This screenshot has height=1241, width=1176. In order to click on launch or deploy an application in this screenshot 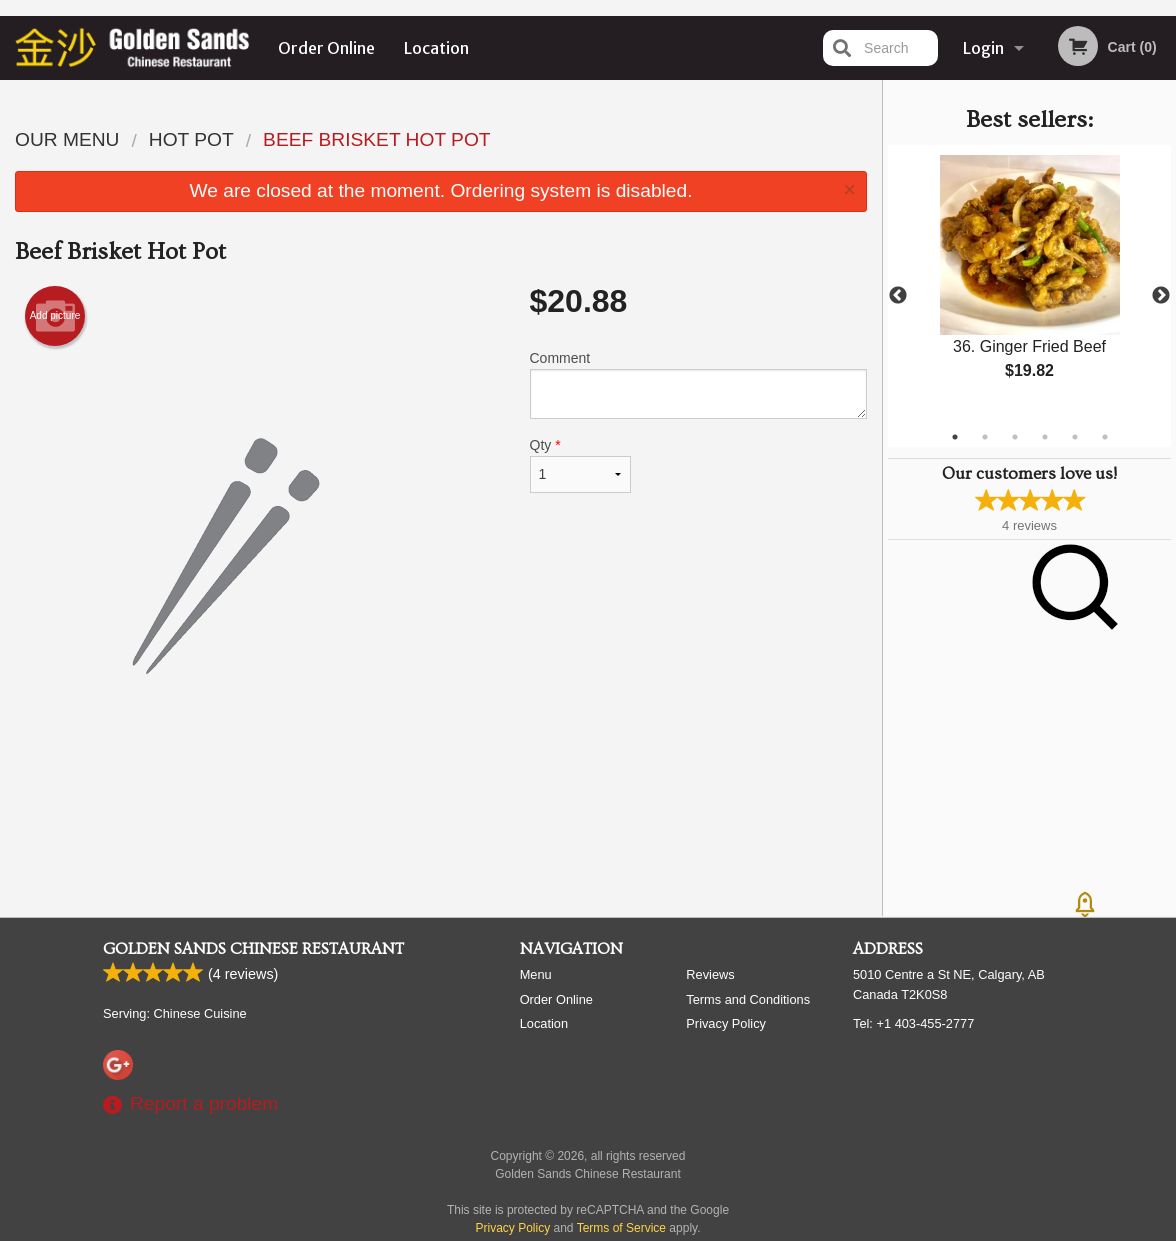, I will do `click(1085, 904)`.